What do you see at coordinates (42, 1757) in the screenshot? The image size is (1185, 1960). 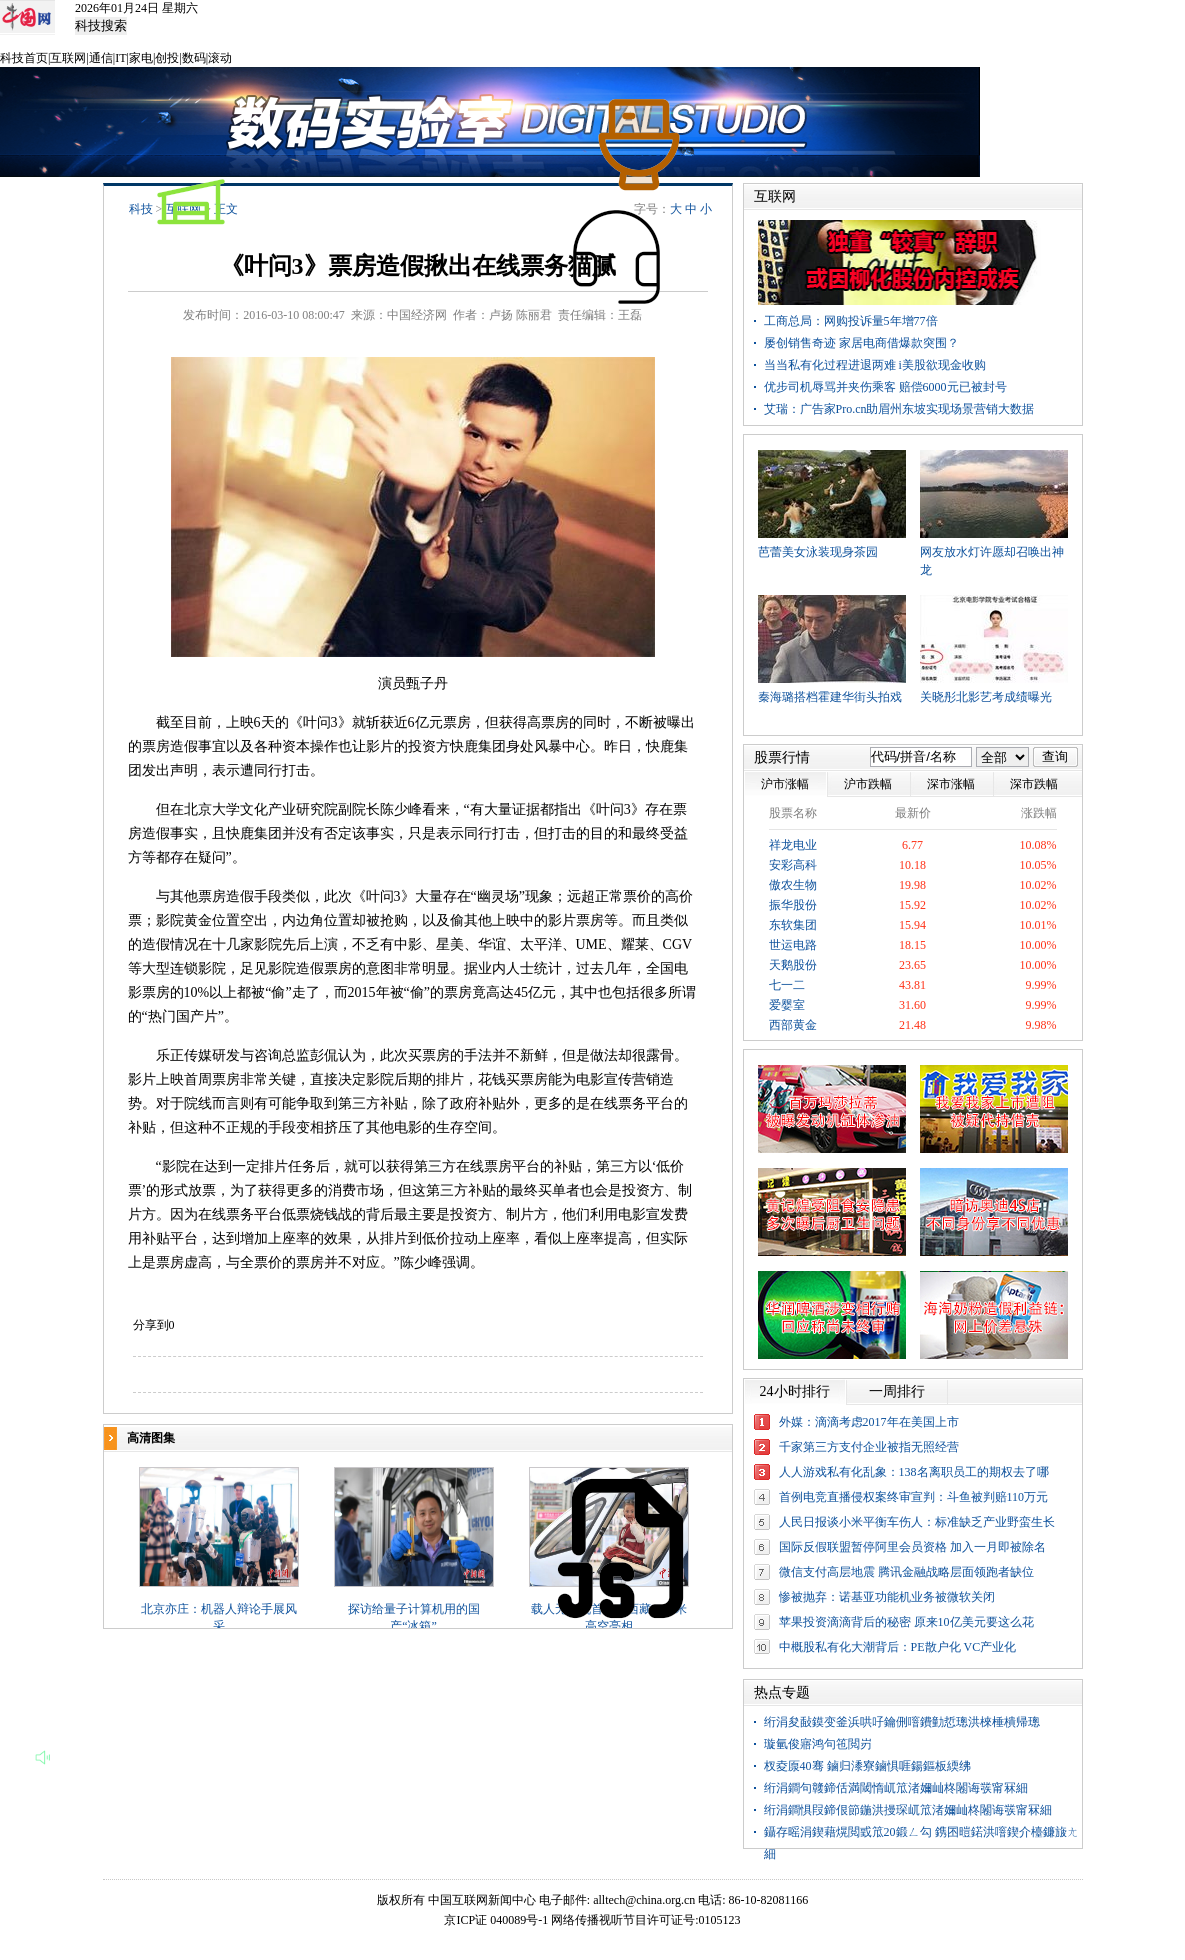 I see `increase or adjust volume` at bounding box center [42, 1757].